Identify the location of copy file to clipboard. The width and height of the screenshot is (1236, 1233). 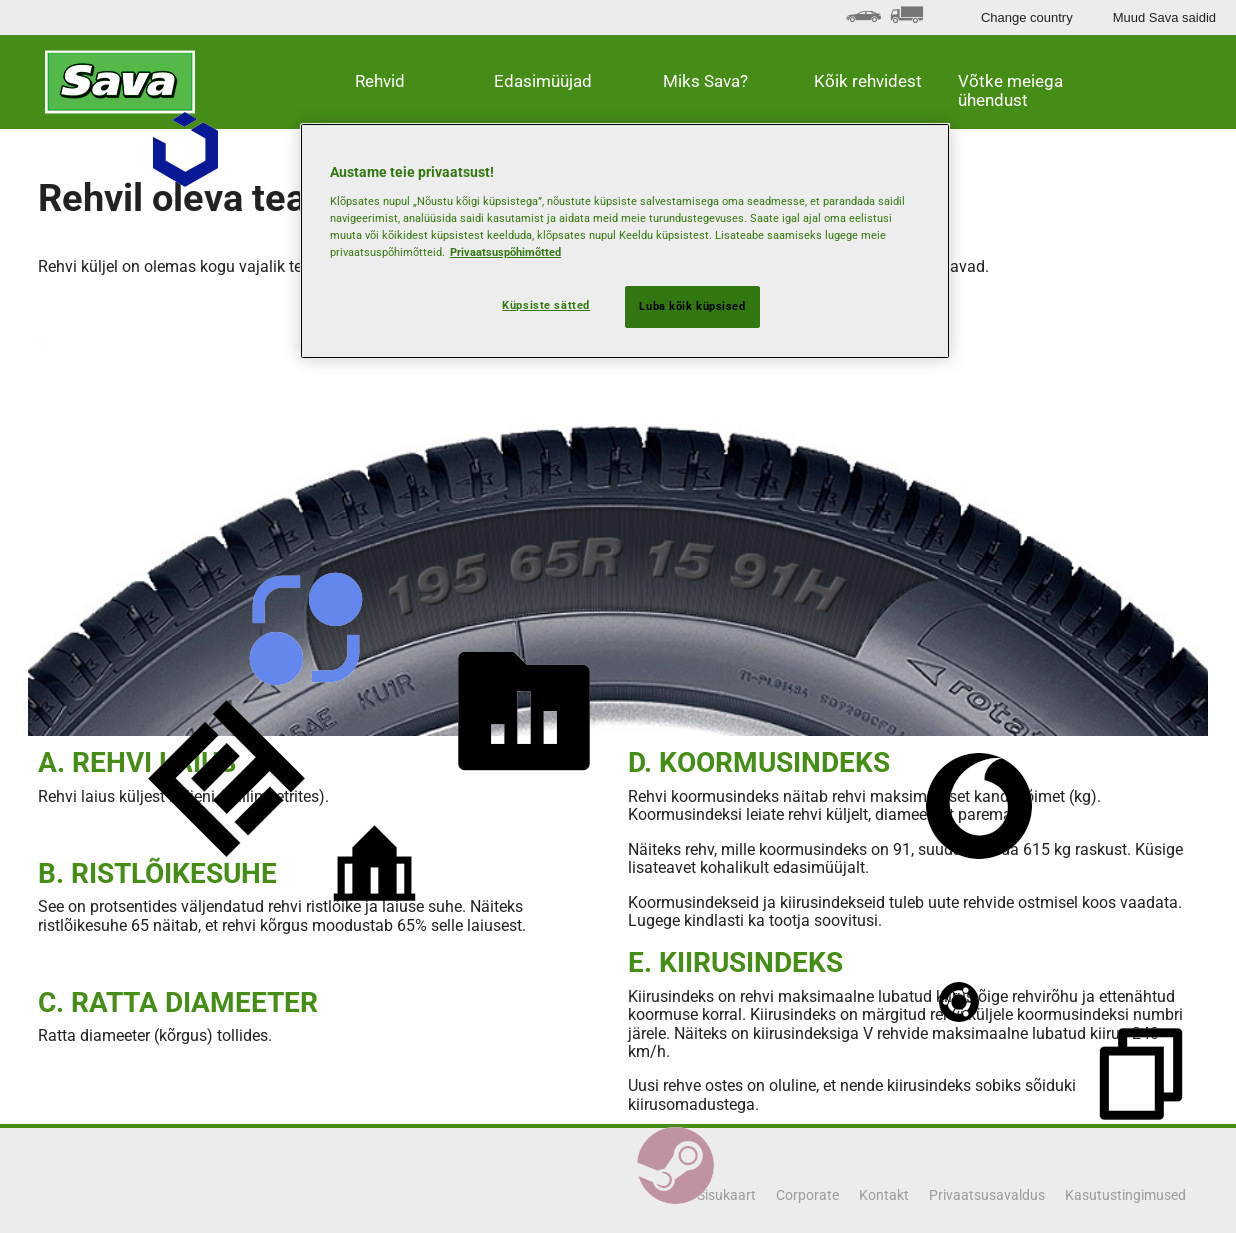
(1141, 1074).